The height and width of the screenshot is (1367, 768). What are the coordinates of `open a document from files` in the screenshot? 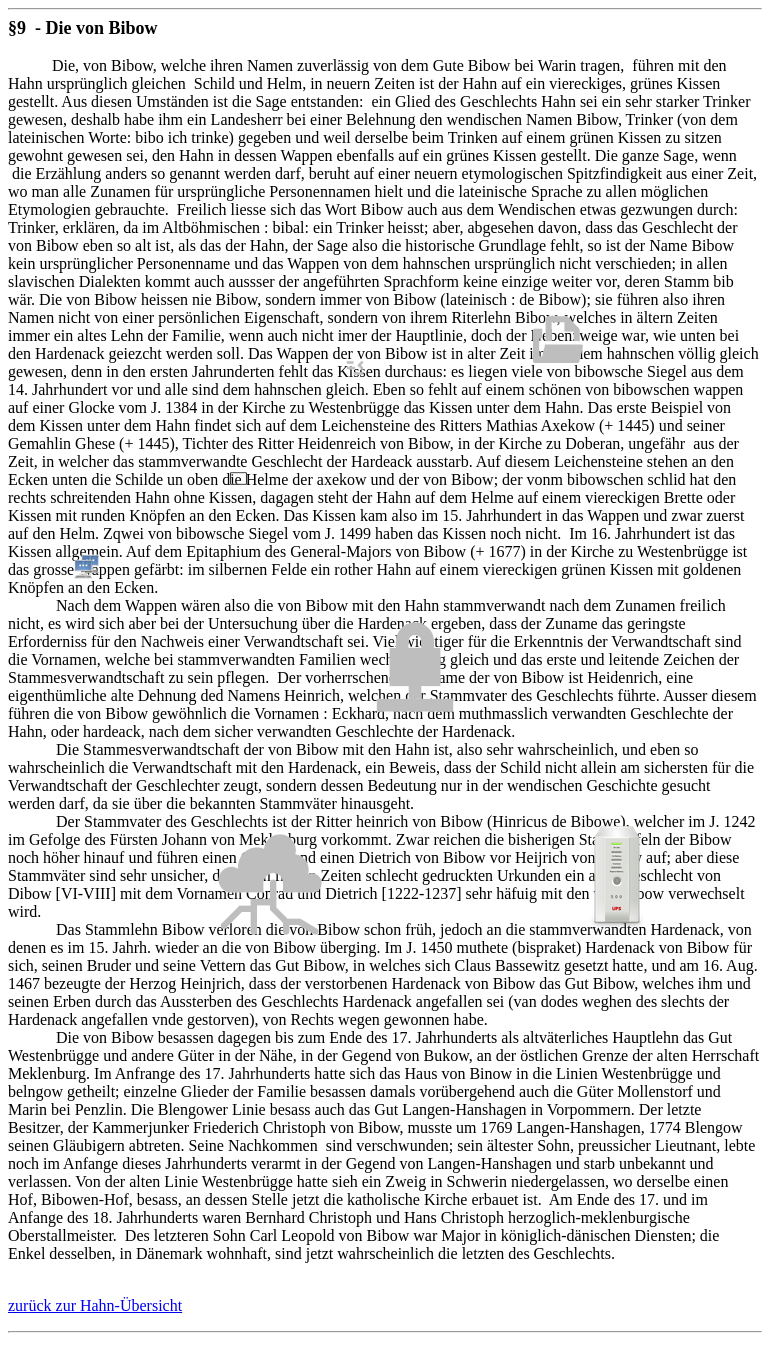 It's located at (558, 338).